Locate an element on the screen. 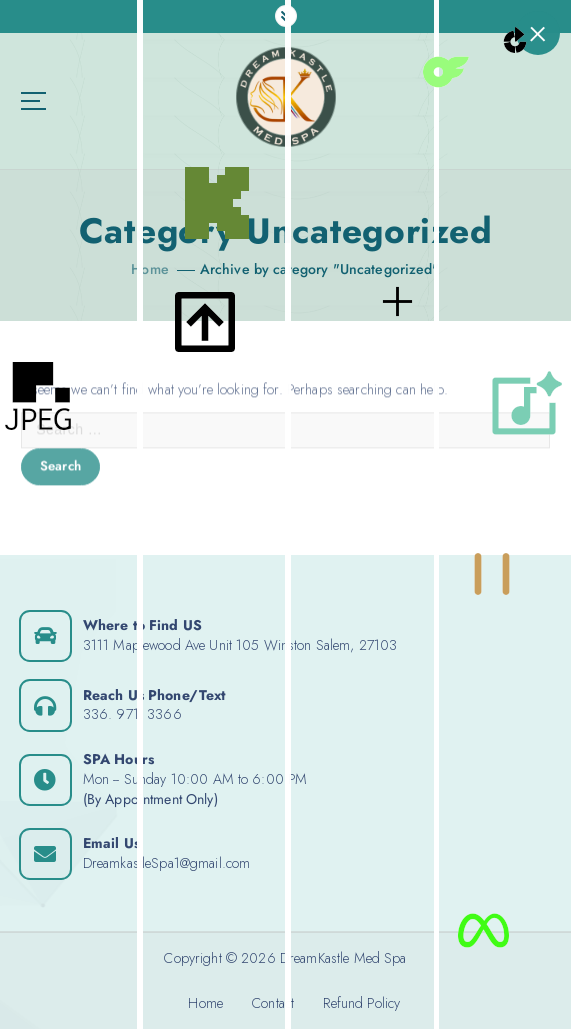 This screenshot has height=1029, width=571. ai-powered music or audio generation is located at coordinates (524, 406).